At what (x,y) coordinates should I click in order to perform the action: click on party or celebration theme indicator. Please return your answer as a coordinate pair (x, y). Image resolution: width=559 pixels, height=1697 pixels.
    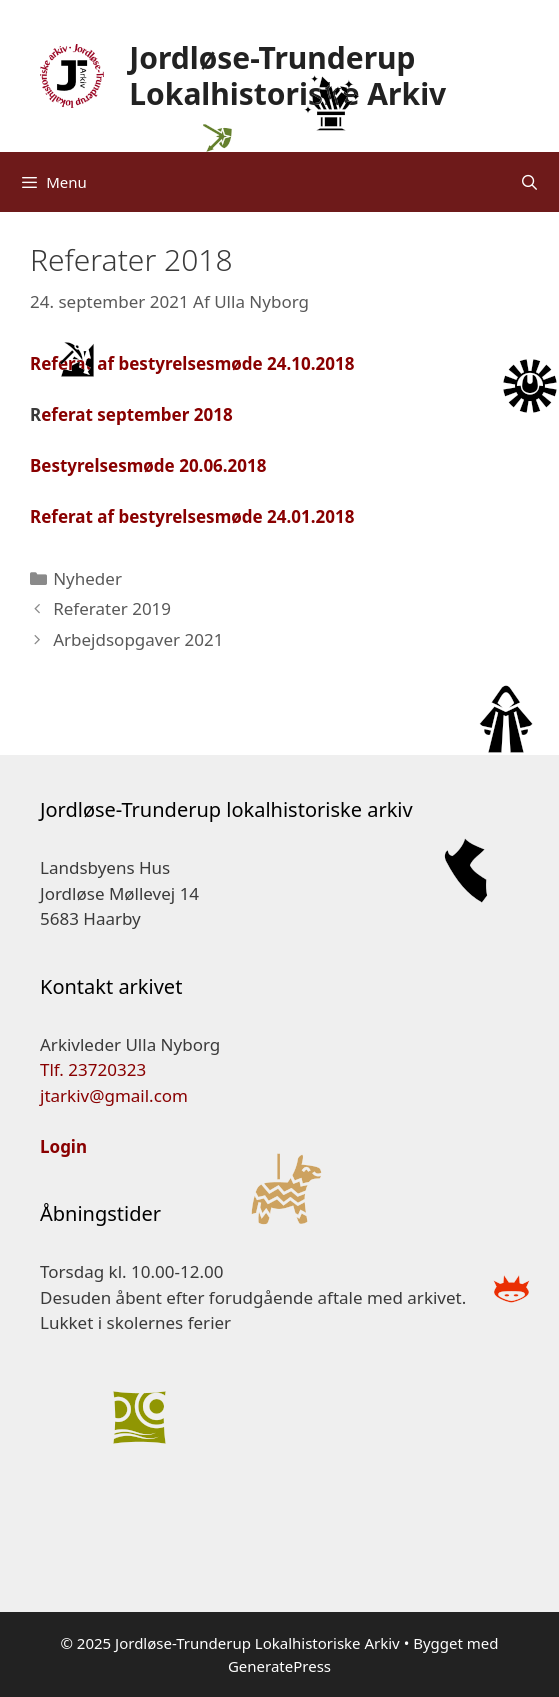
    Looking at the image, I should click on (286, 1189).